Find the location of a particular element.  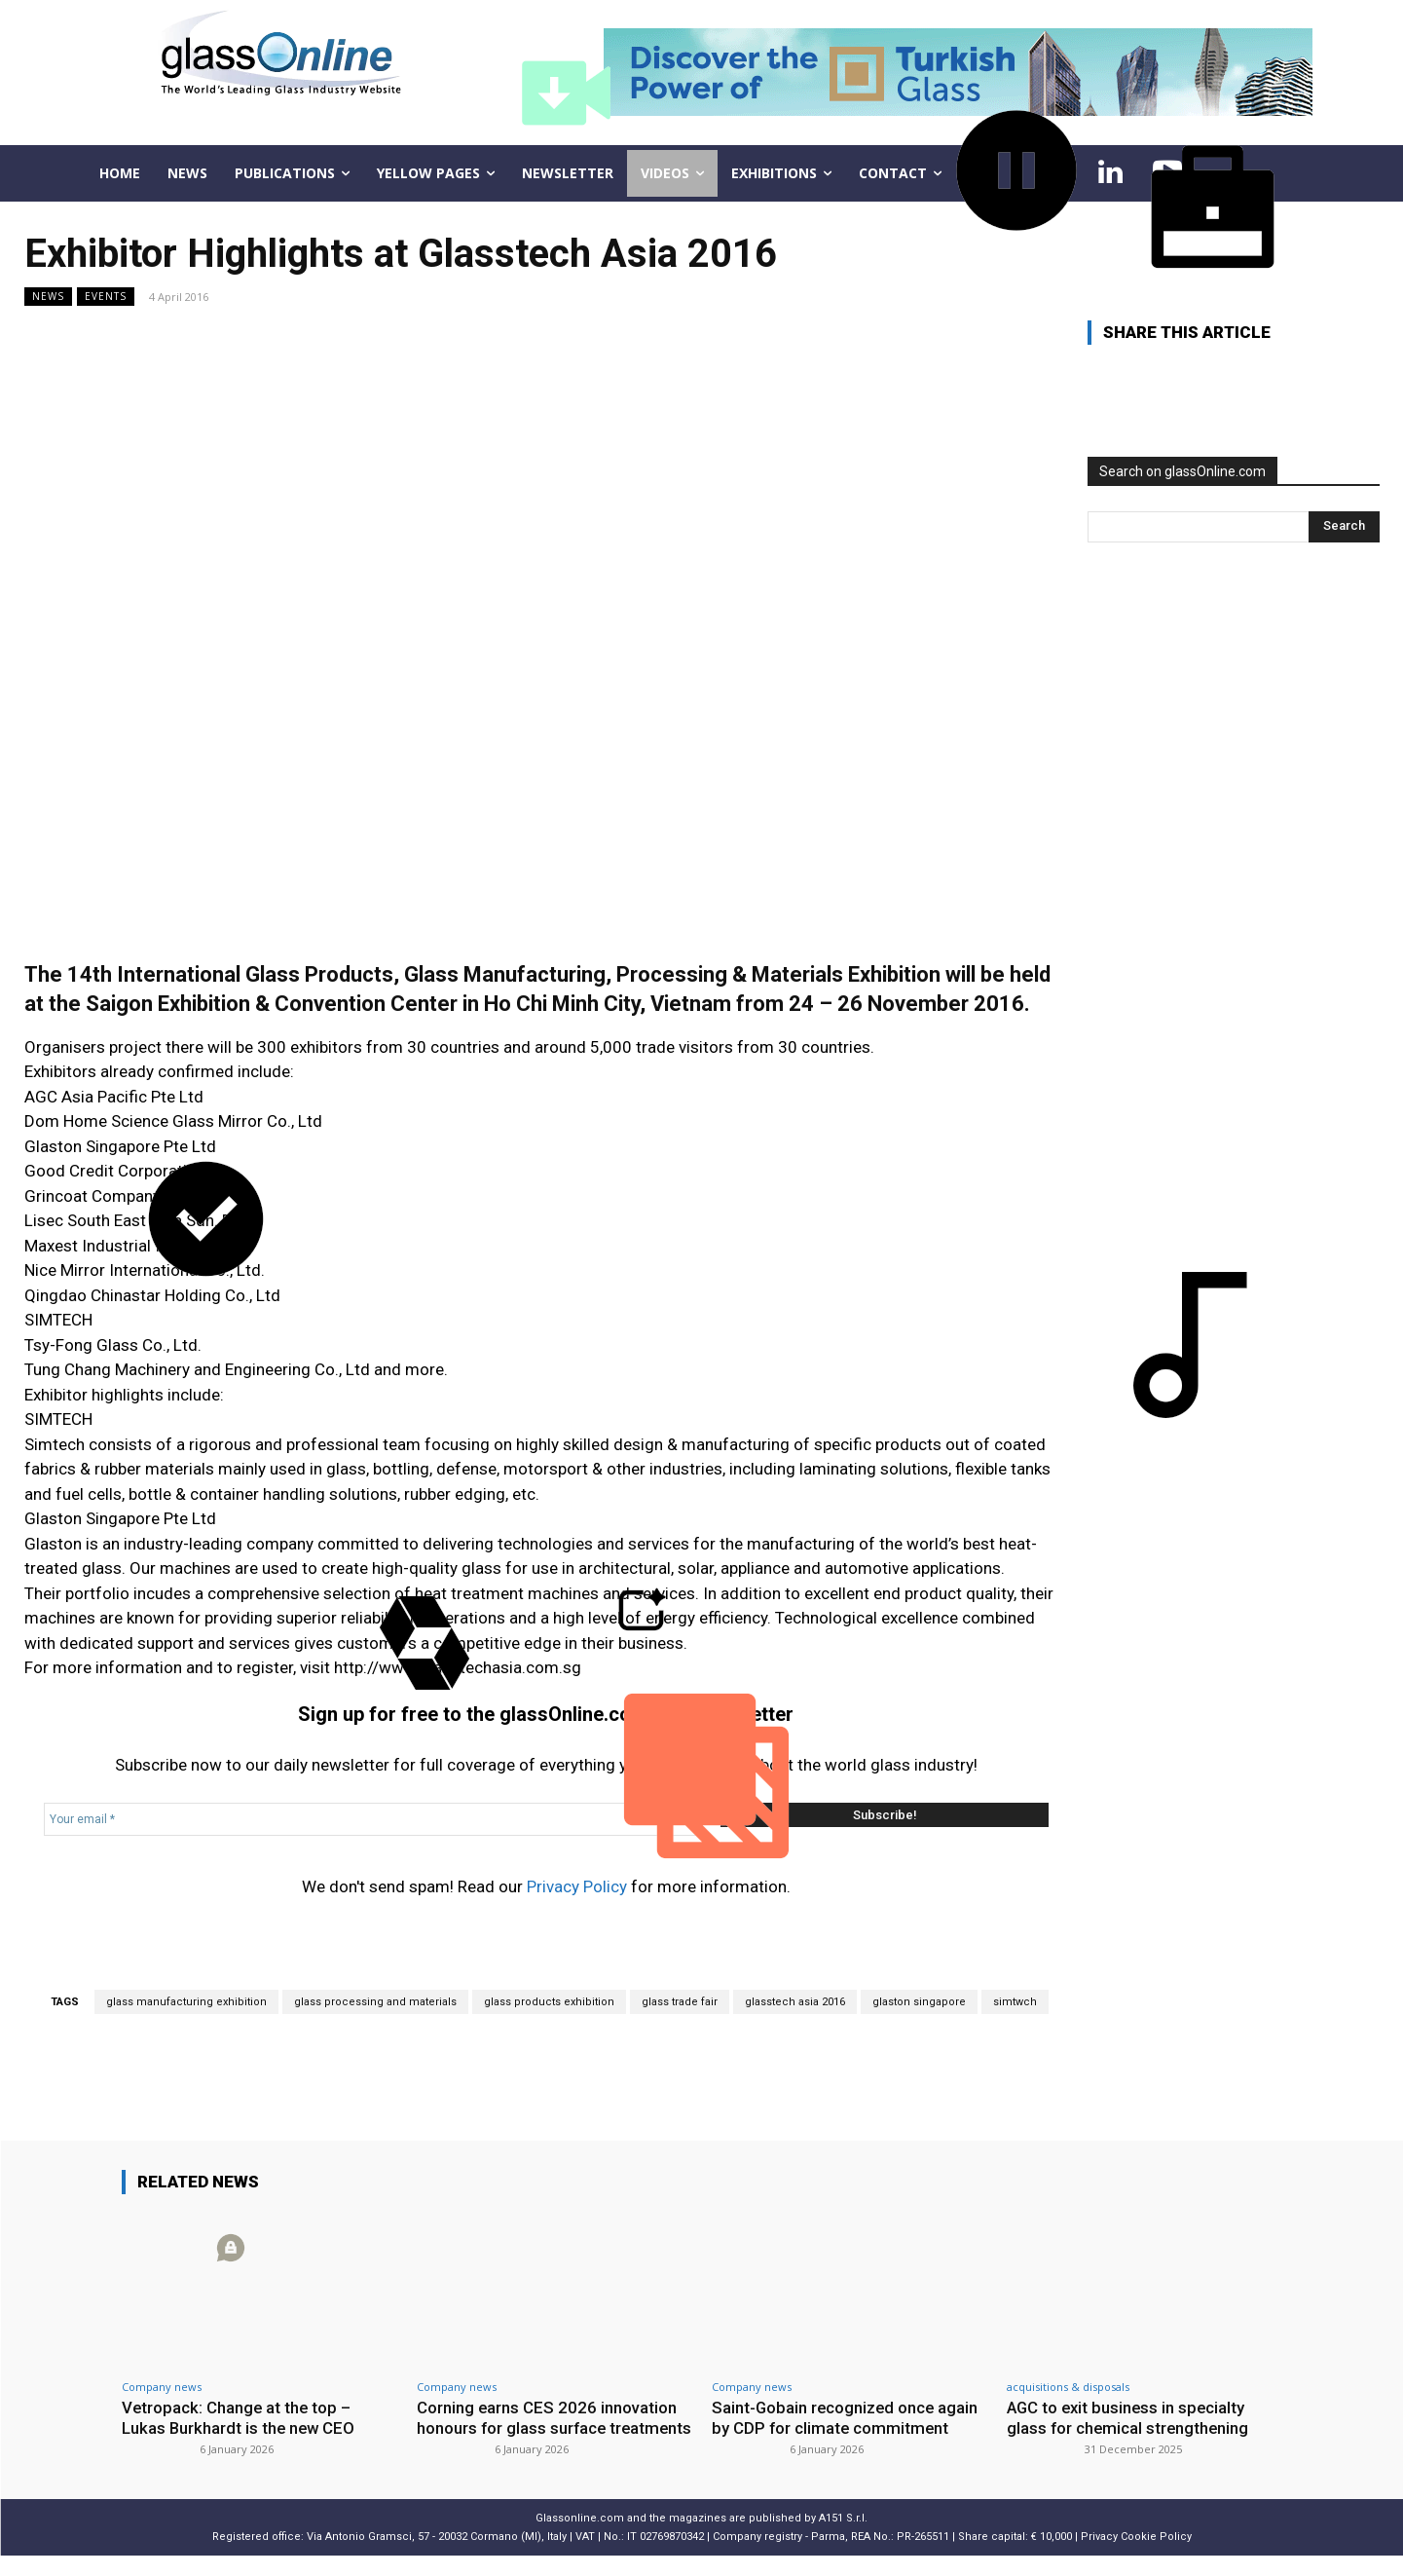

access work or business-related features is located at coordinates (1212, 212).